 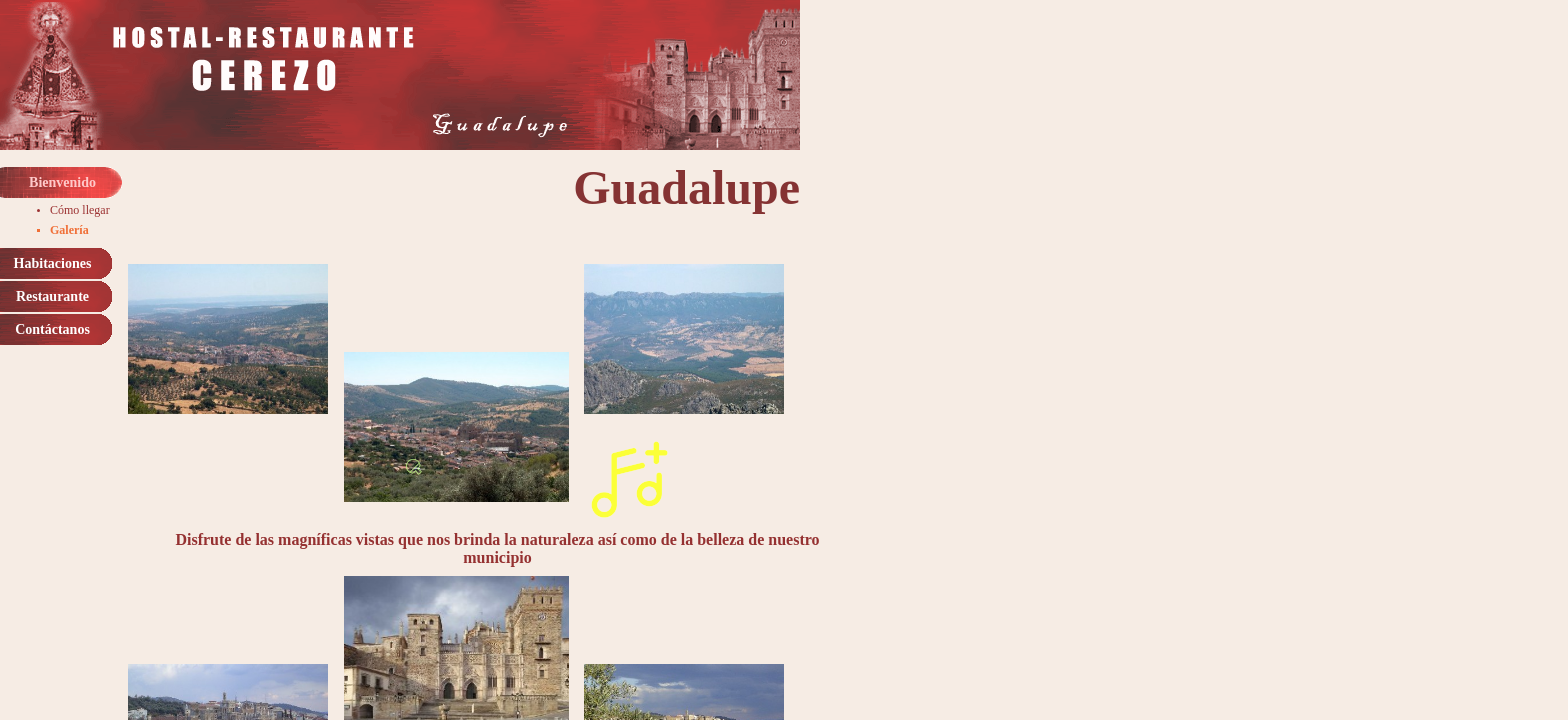 What do you see at coordinates (631, 481) in the screenshot?
I see `add a new song to your library` at bounding box center [631, 481].